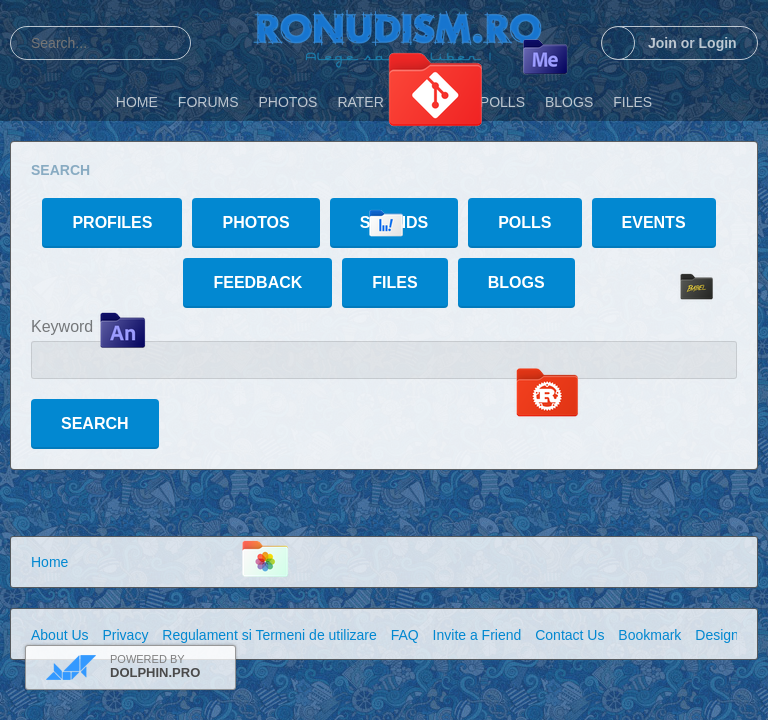 This screenshot has width=768, height=720. What do you see at coordinates (265, 560) in the screenshot?
I see `open icloud photos folder` at bounding box center [265, 560].